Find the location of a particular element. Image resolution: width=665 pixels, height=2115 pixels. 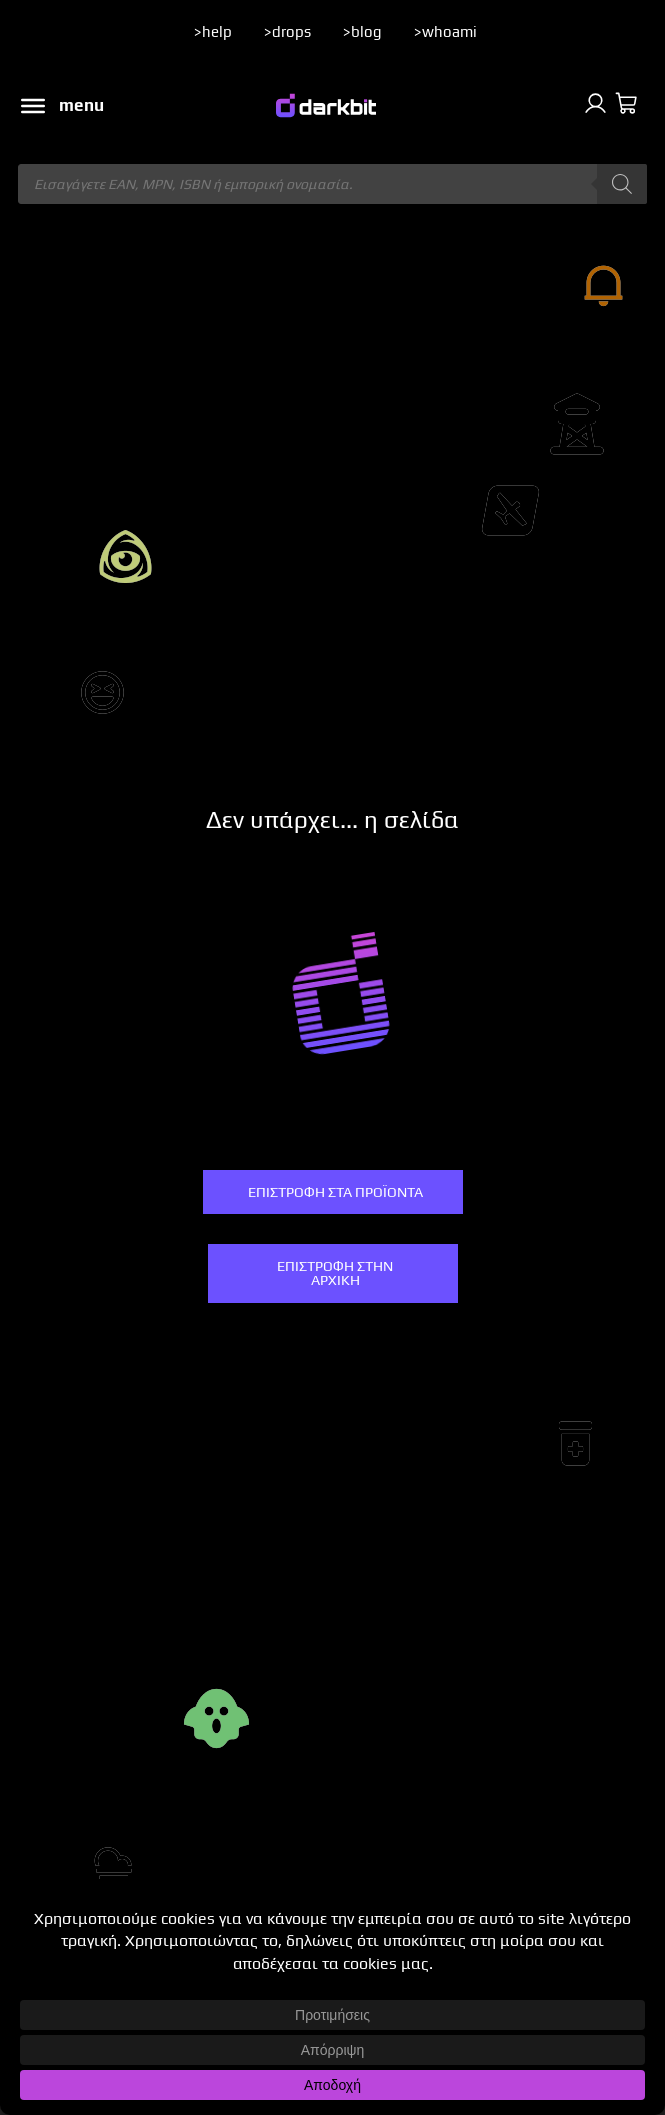

view notifications is located at coordinates (603, 284).